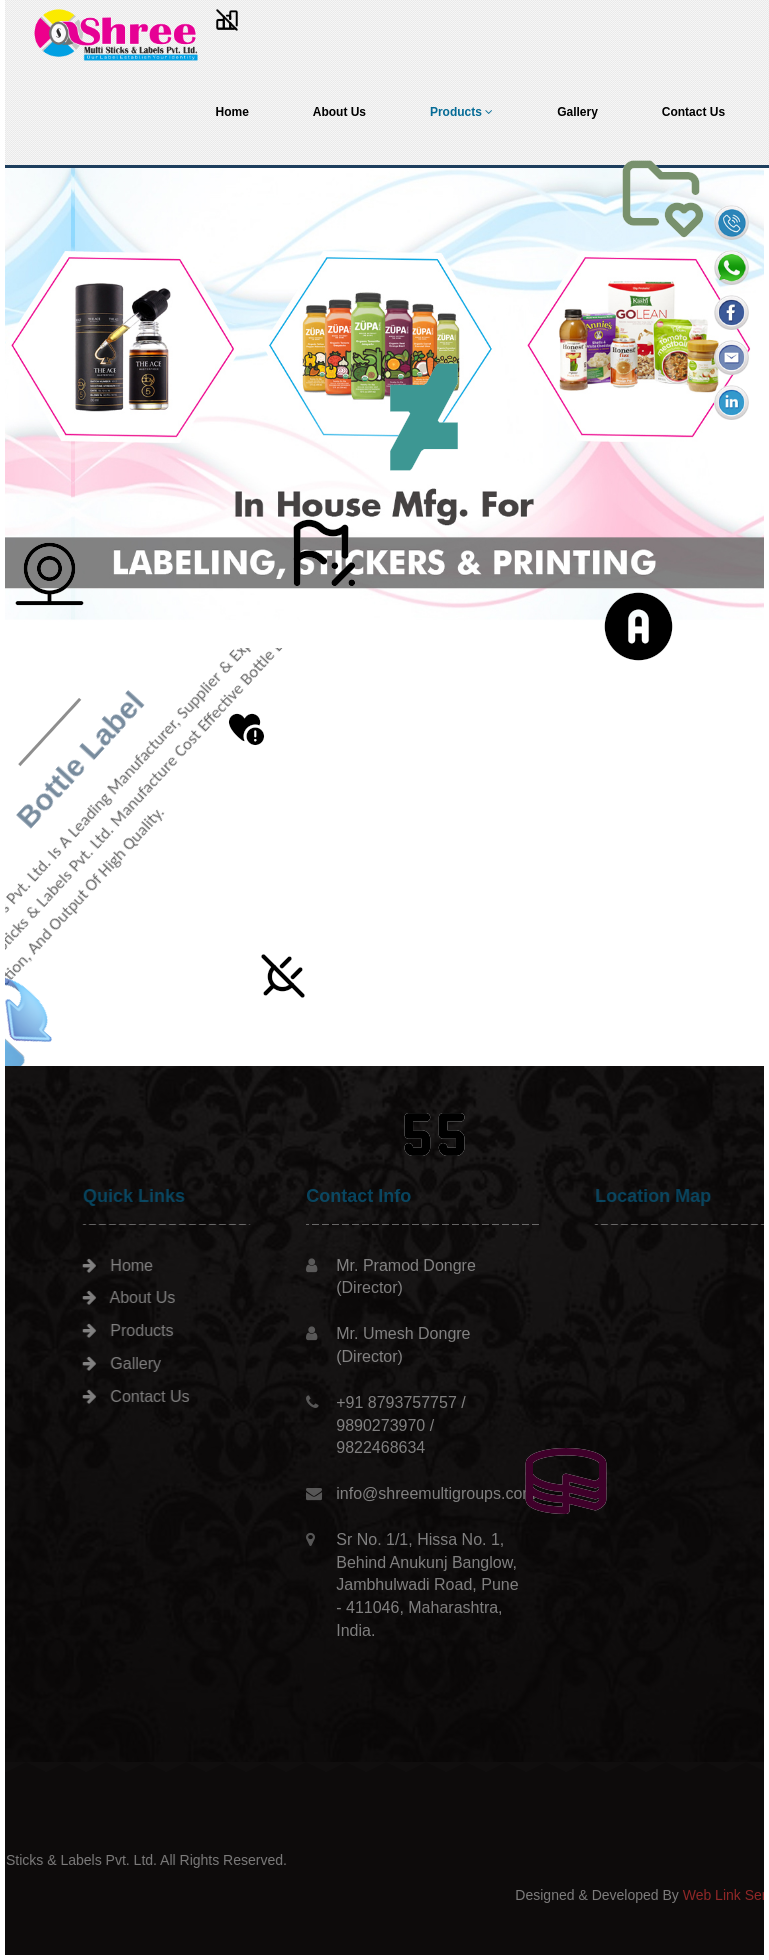  Describe the element at coordinates (661, 195) in the screenshot. I see `add folder to favorites` at that location.